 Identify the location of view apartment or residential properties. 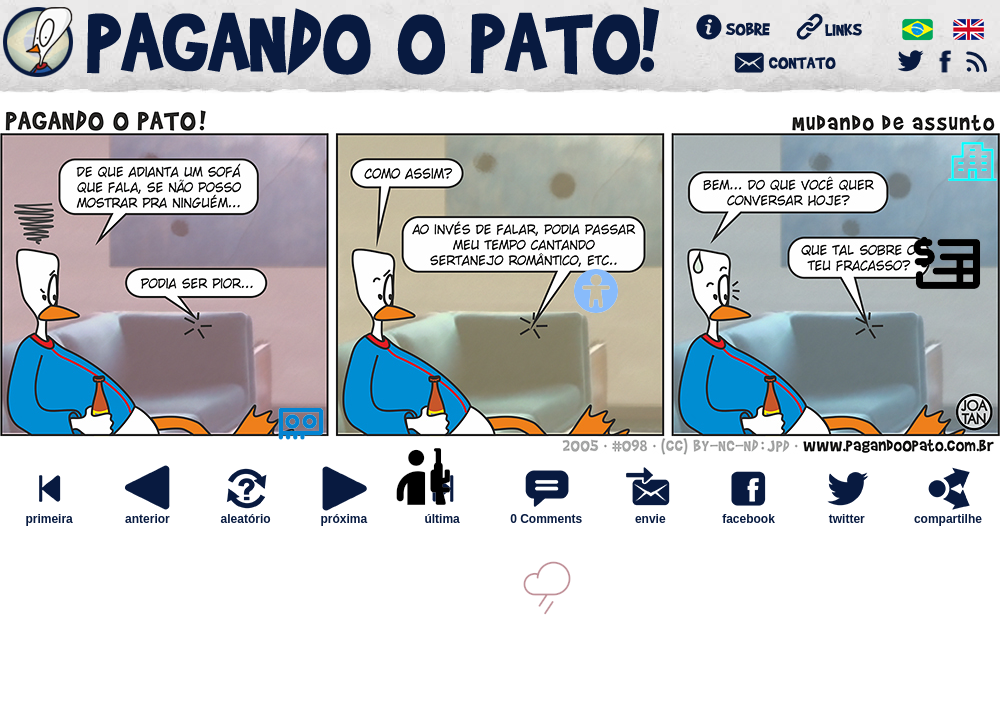
(972, 161).